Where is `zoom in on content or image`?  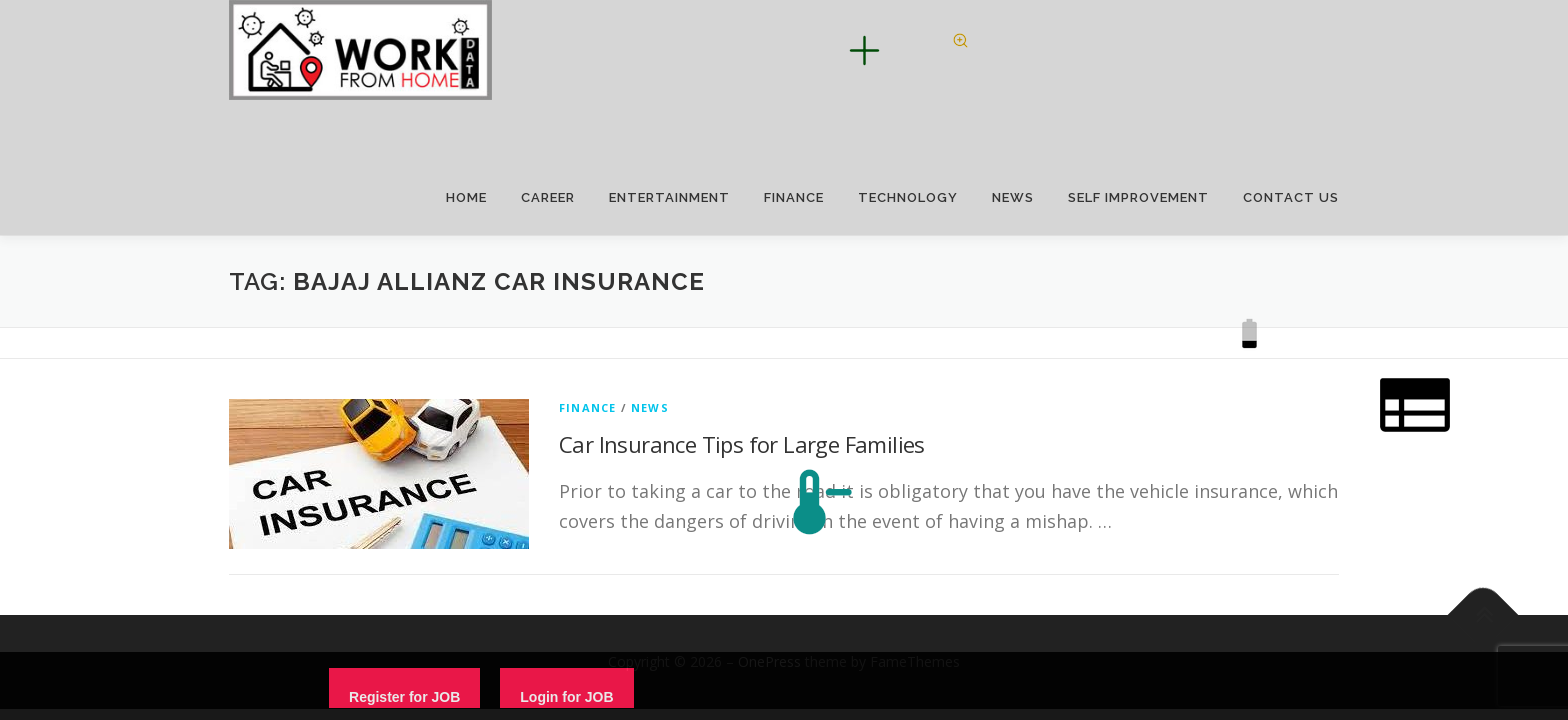
zoom in on content or image is located at coordinates (960, 40).